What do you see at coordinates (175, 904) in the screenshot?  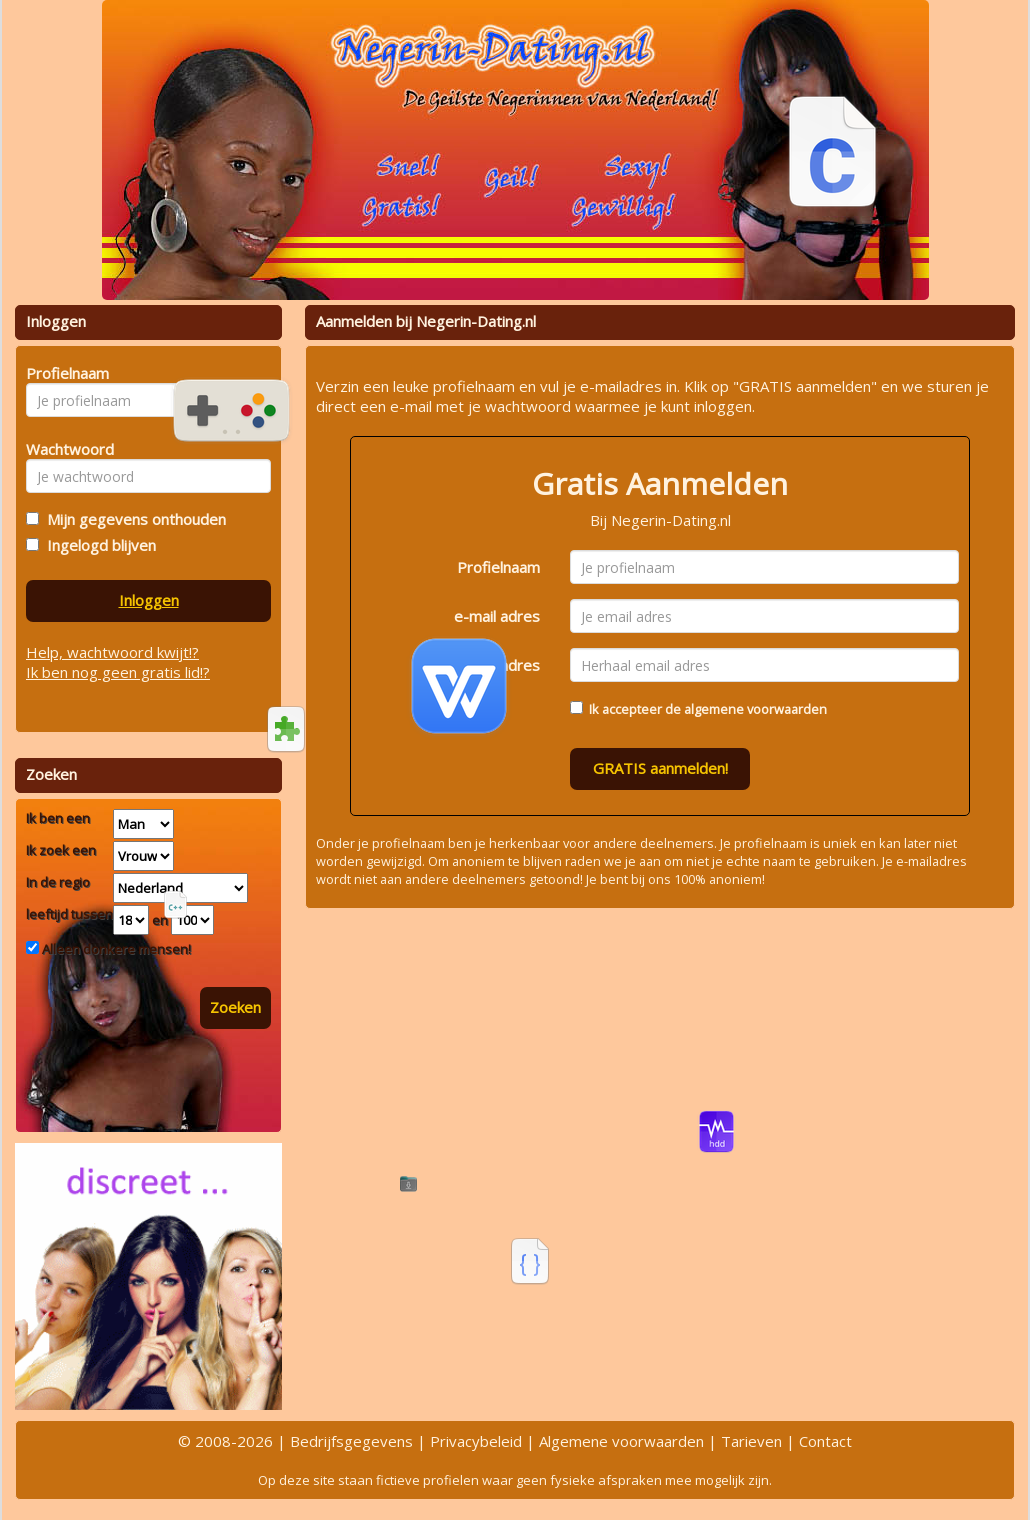 I see `a C++ source code file` at bounding box center [175, 904].